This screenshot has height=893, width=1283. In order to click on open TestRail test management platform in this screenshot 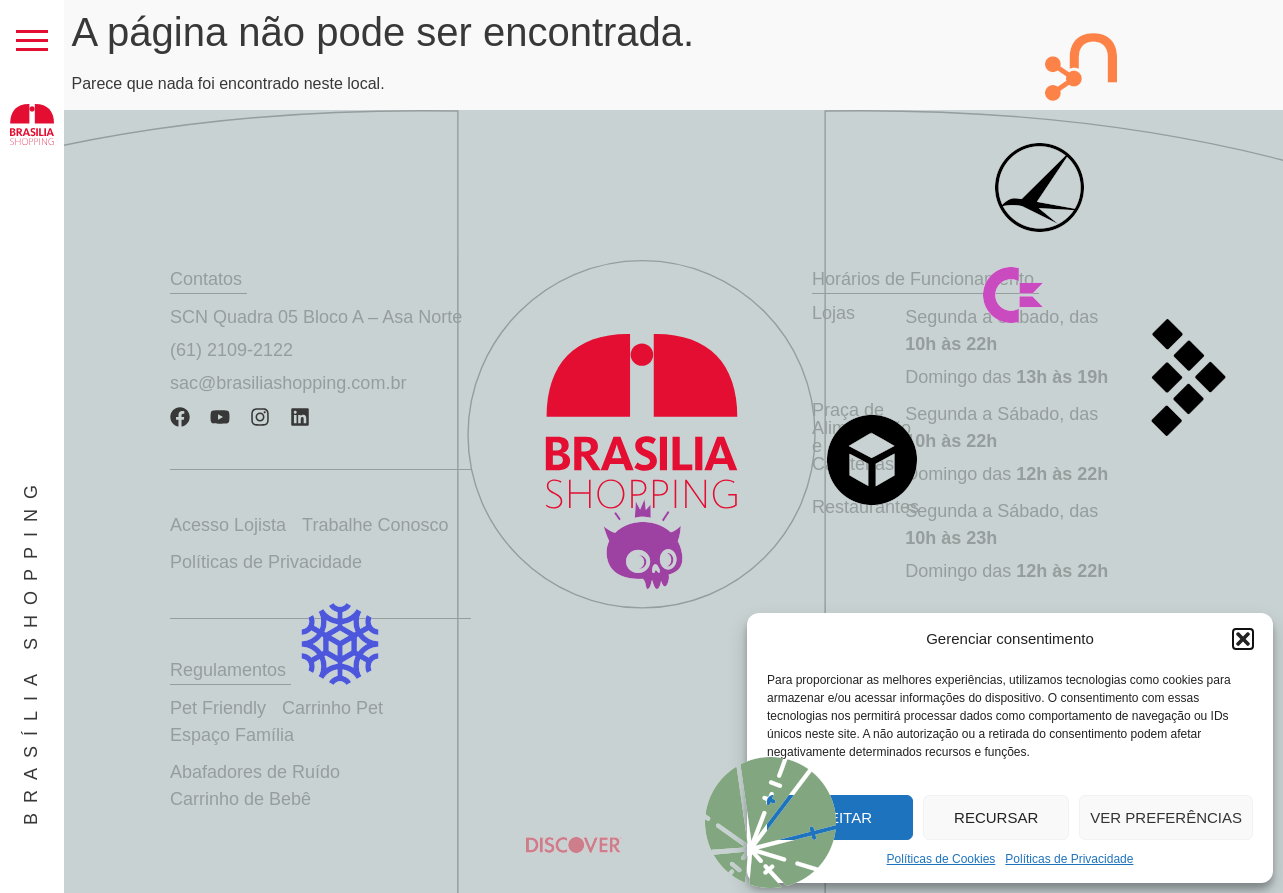, I will do `click(1188, 377)`.